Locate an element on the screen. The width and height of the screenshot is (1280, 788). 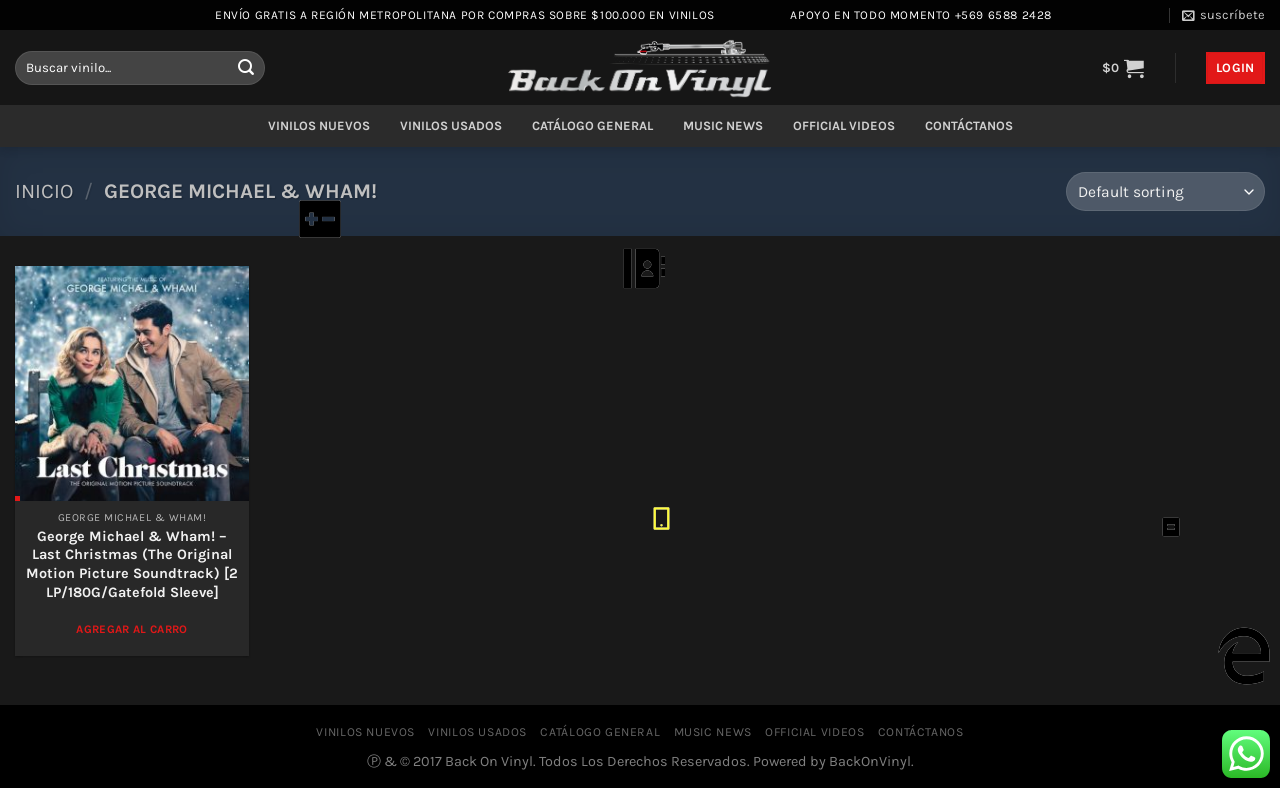
open microsoft edge browser is located at coordinates (1244, 656).